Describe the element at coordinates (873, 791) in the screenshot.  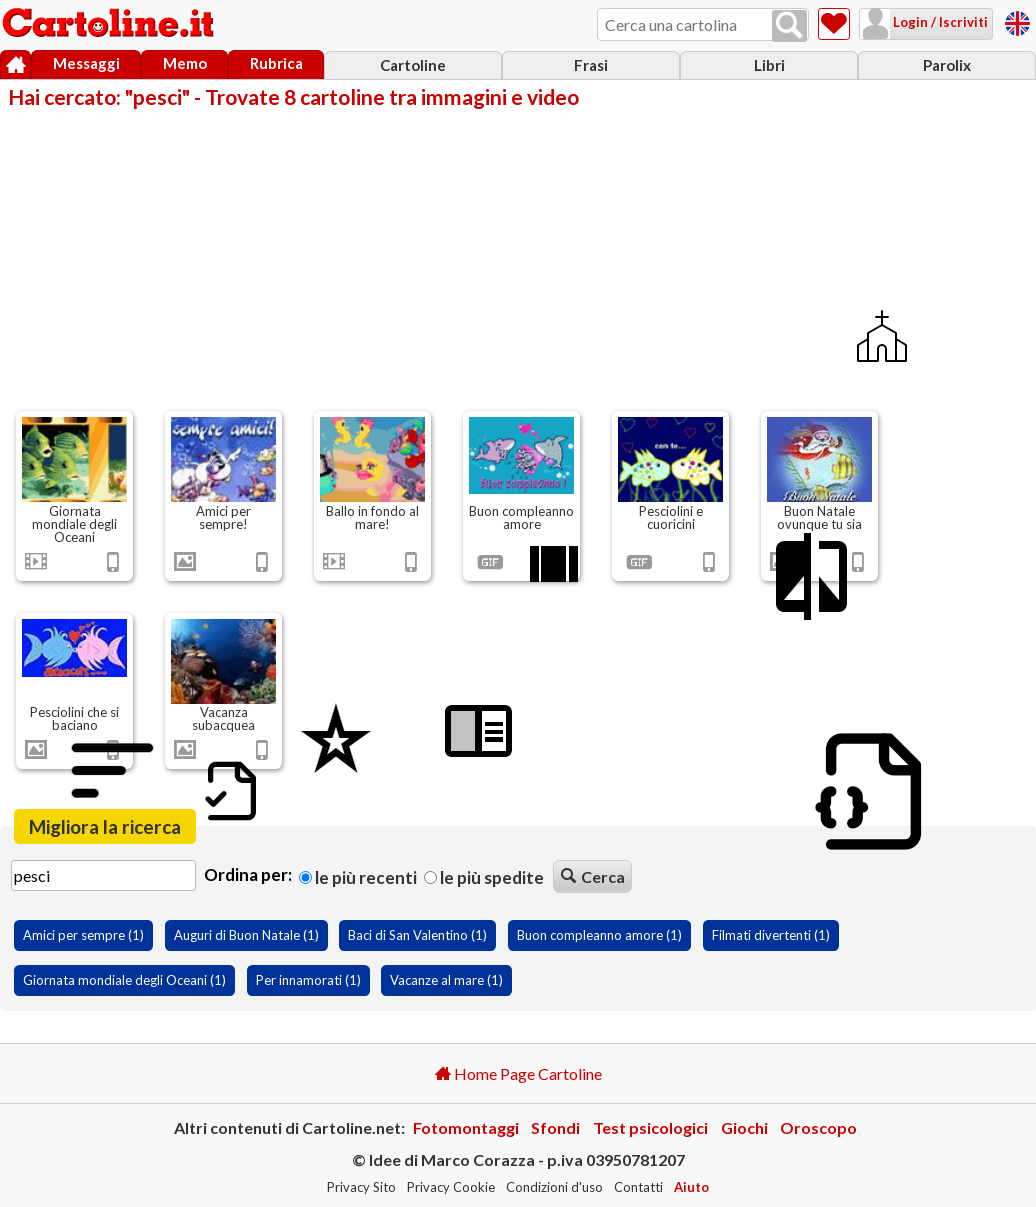
I see `open JSON file` at that location.